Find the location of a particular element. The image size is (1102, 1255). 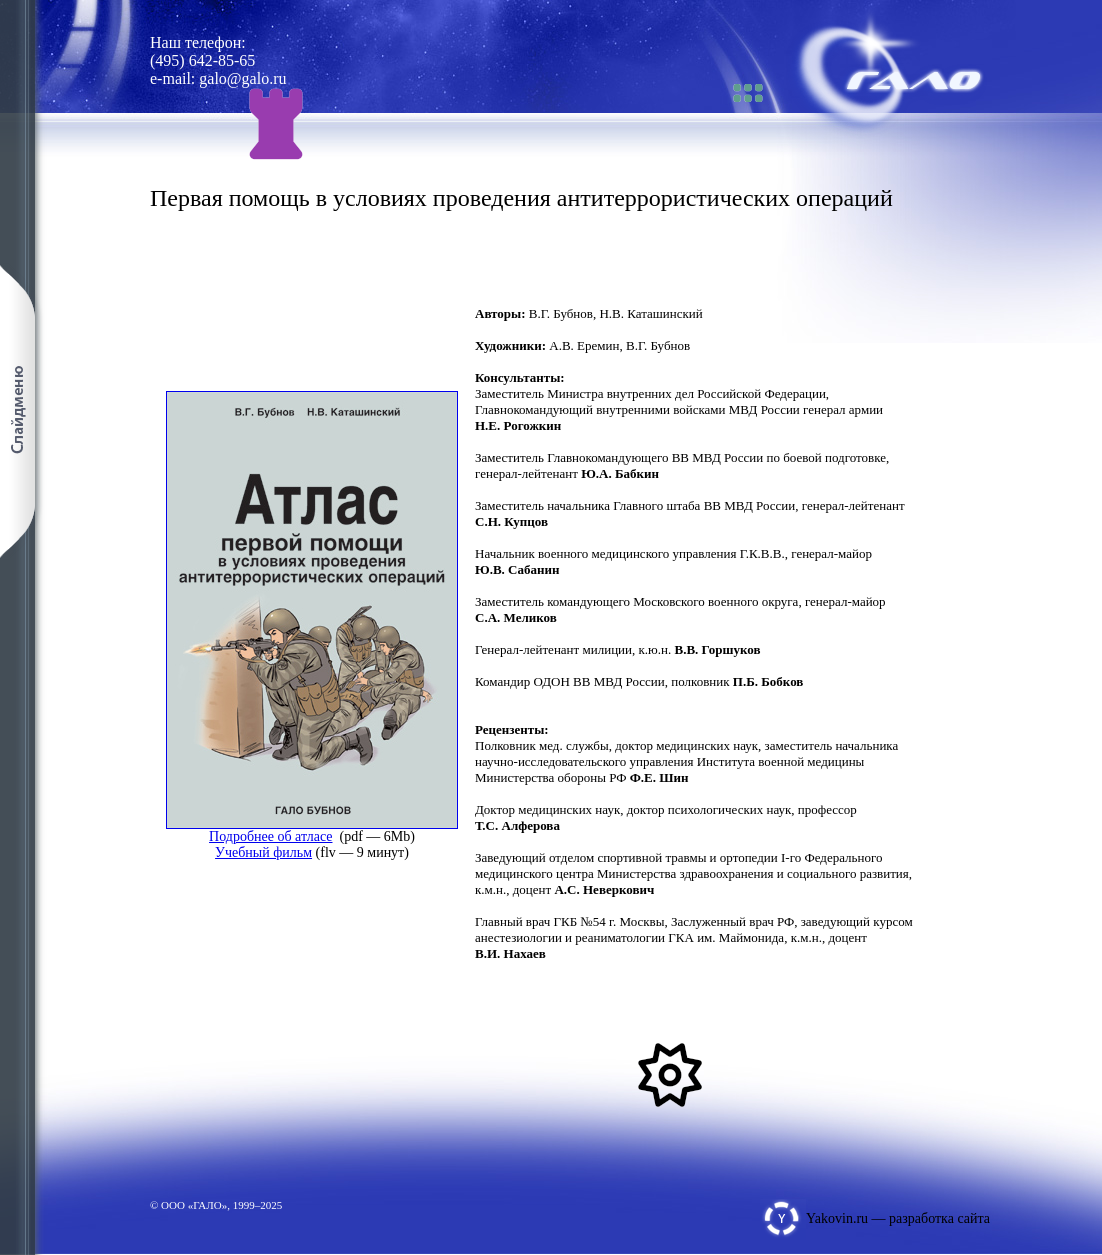

toggle light mode or bright theme is located at coordinates (670, 1075).